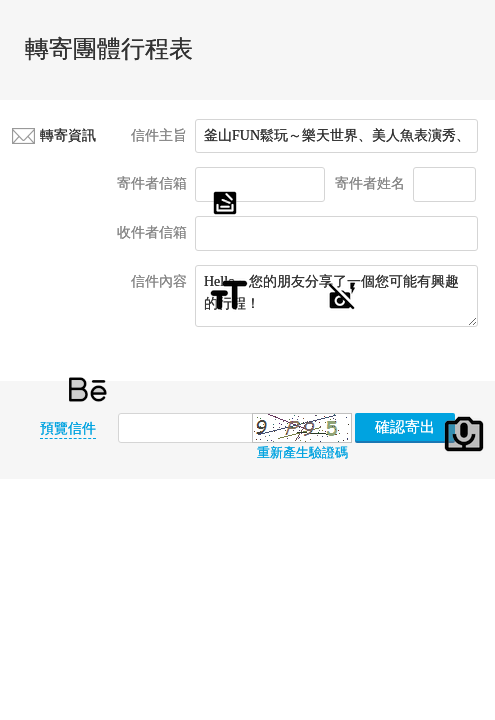 The image size is (495, 720). Describe the element at coordinates (228, 296) in the screenshot. I see `adjust text size settings` at that location.